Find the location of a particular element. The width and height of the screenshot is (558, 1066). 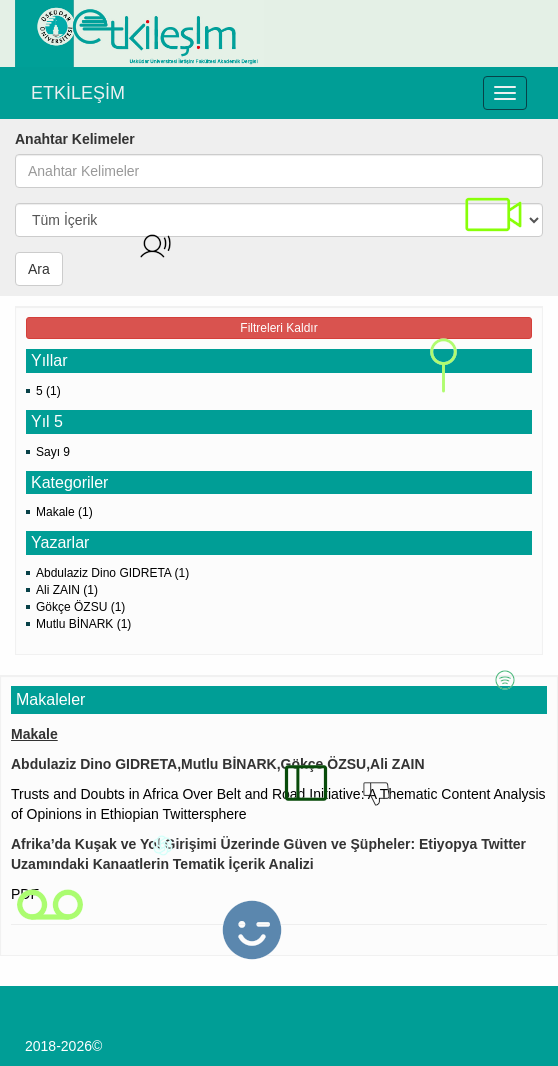

open Spotify is located at coordinates (505, 680).